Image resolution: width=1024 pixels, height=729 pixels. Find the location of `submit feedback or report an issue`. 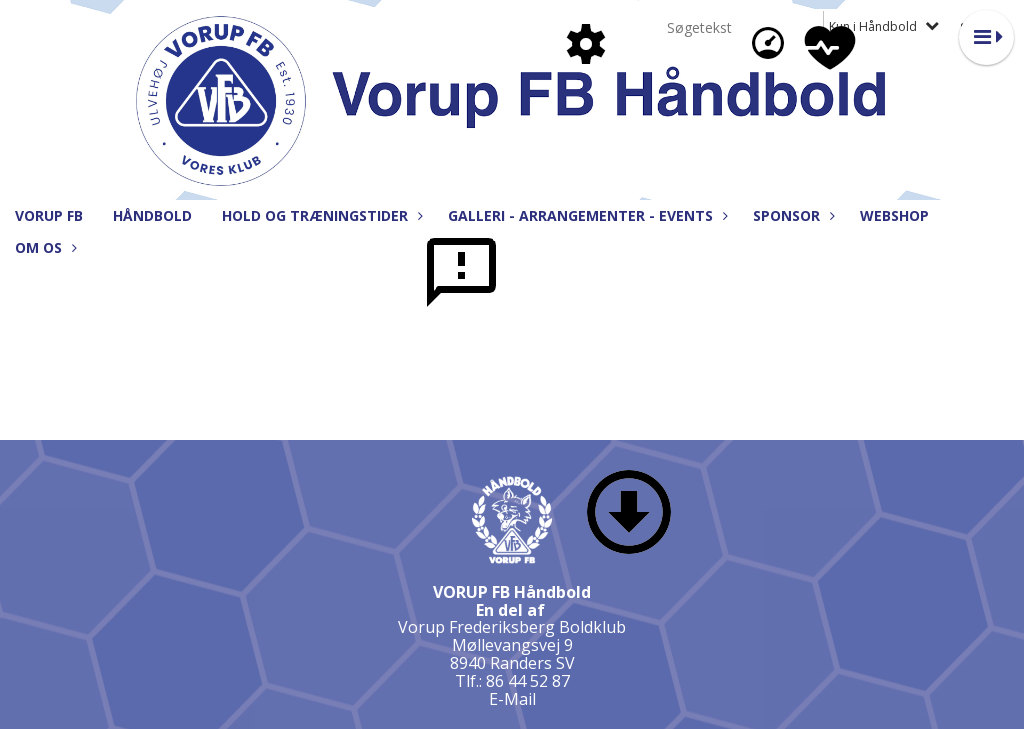

submit feedback or report an issue is located at coordinates (461, 272).